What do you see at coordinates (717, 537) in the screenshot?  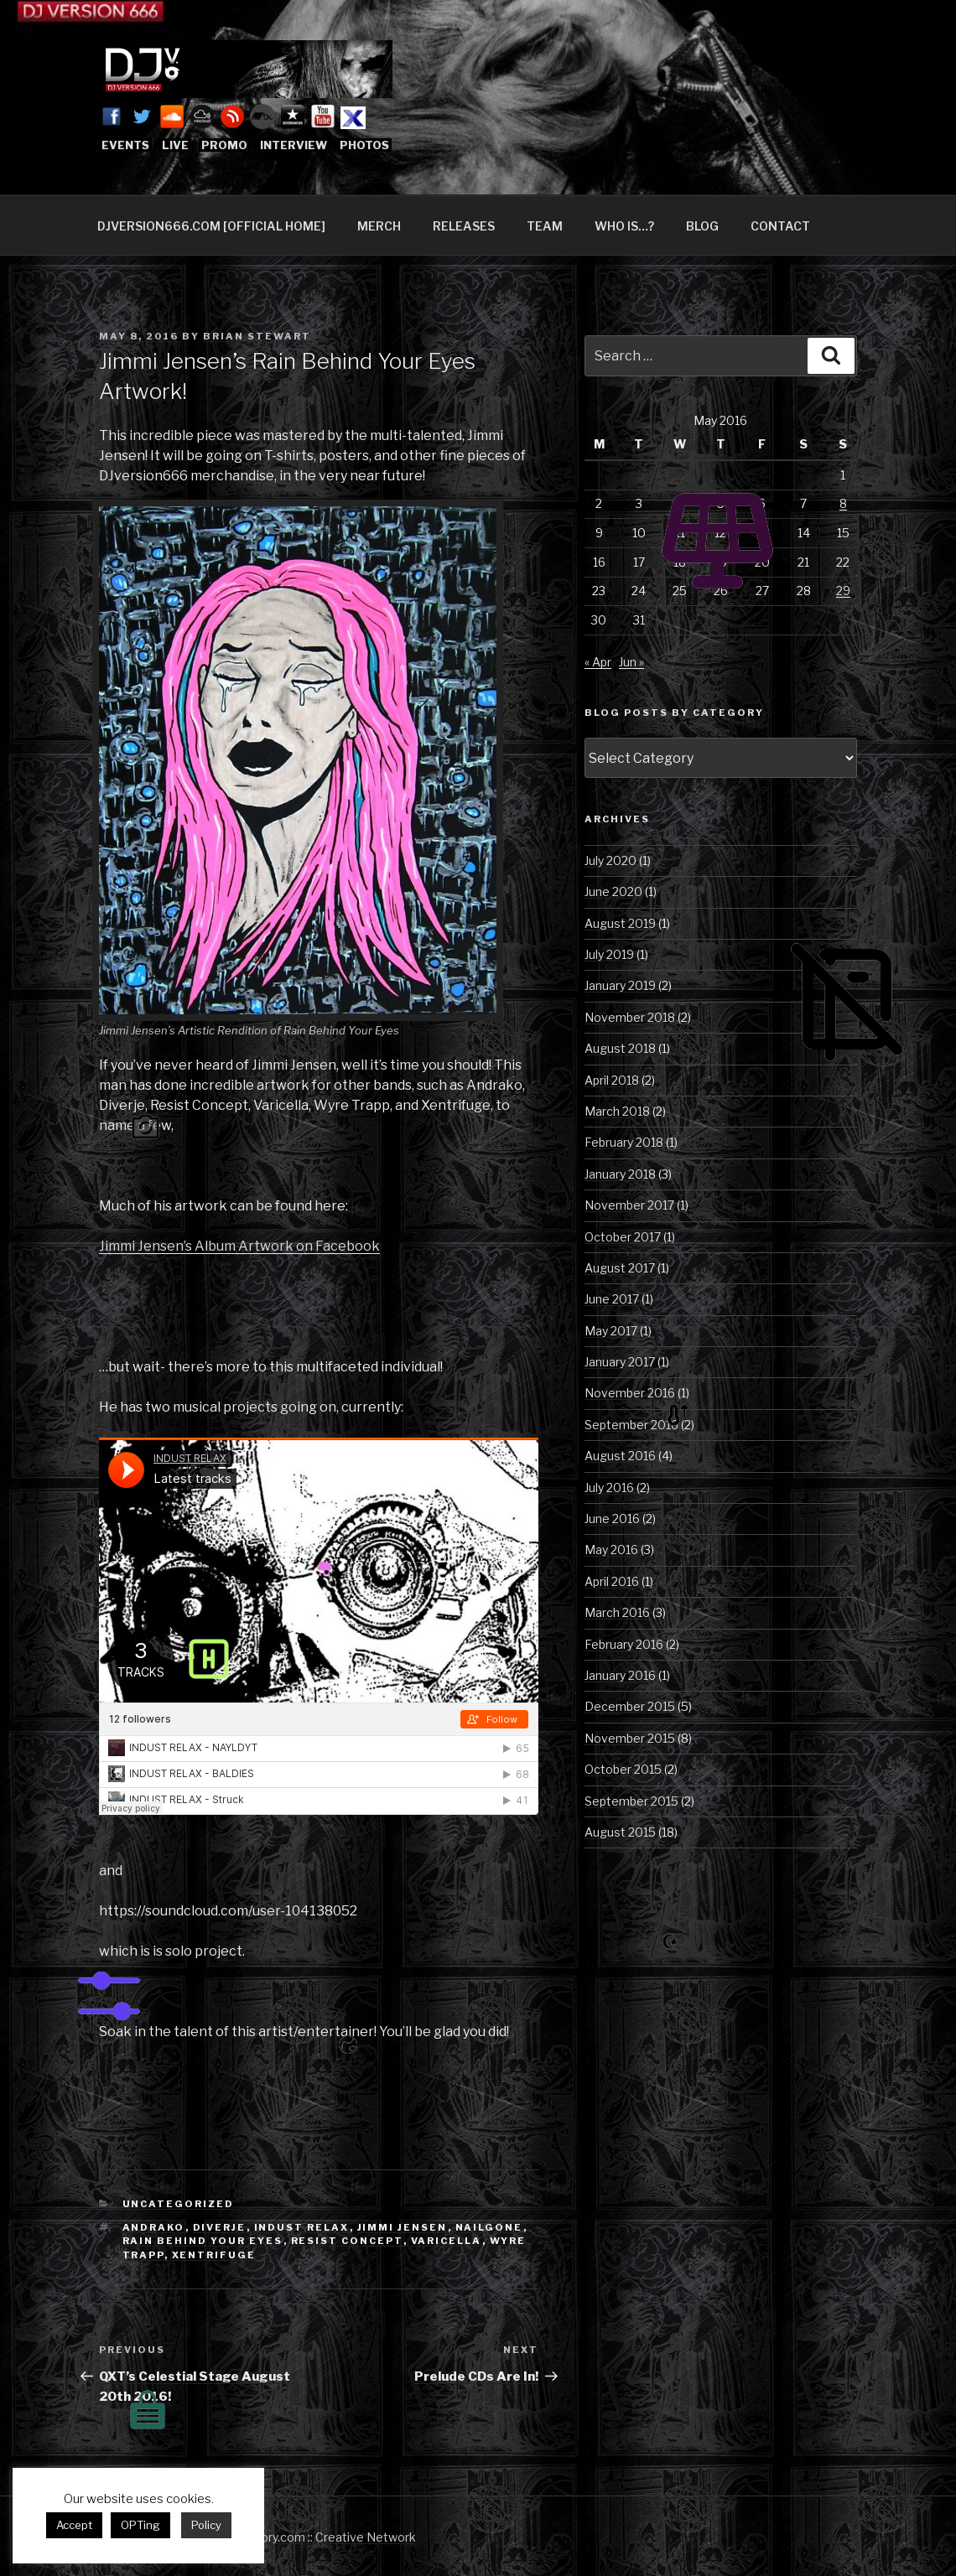 I see `access solar energy or power settings` at bounding box center [717, 537].